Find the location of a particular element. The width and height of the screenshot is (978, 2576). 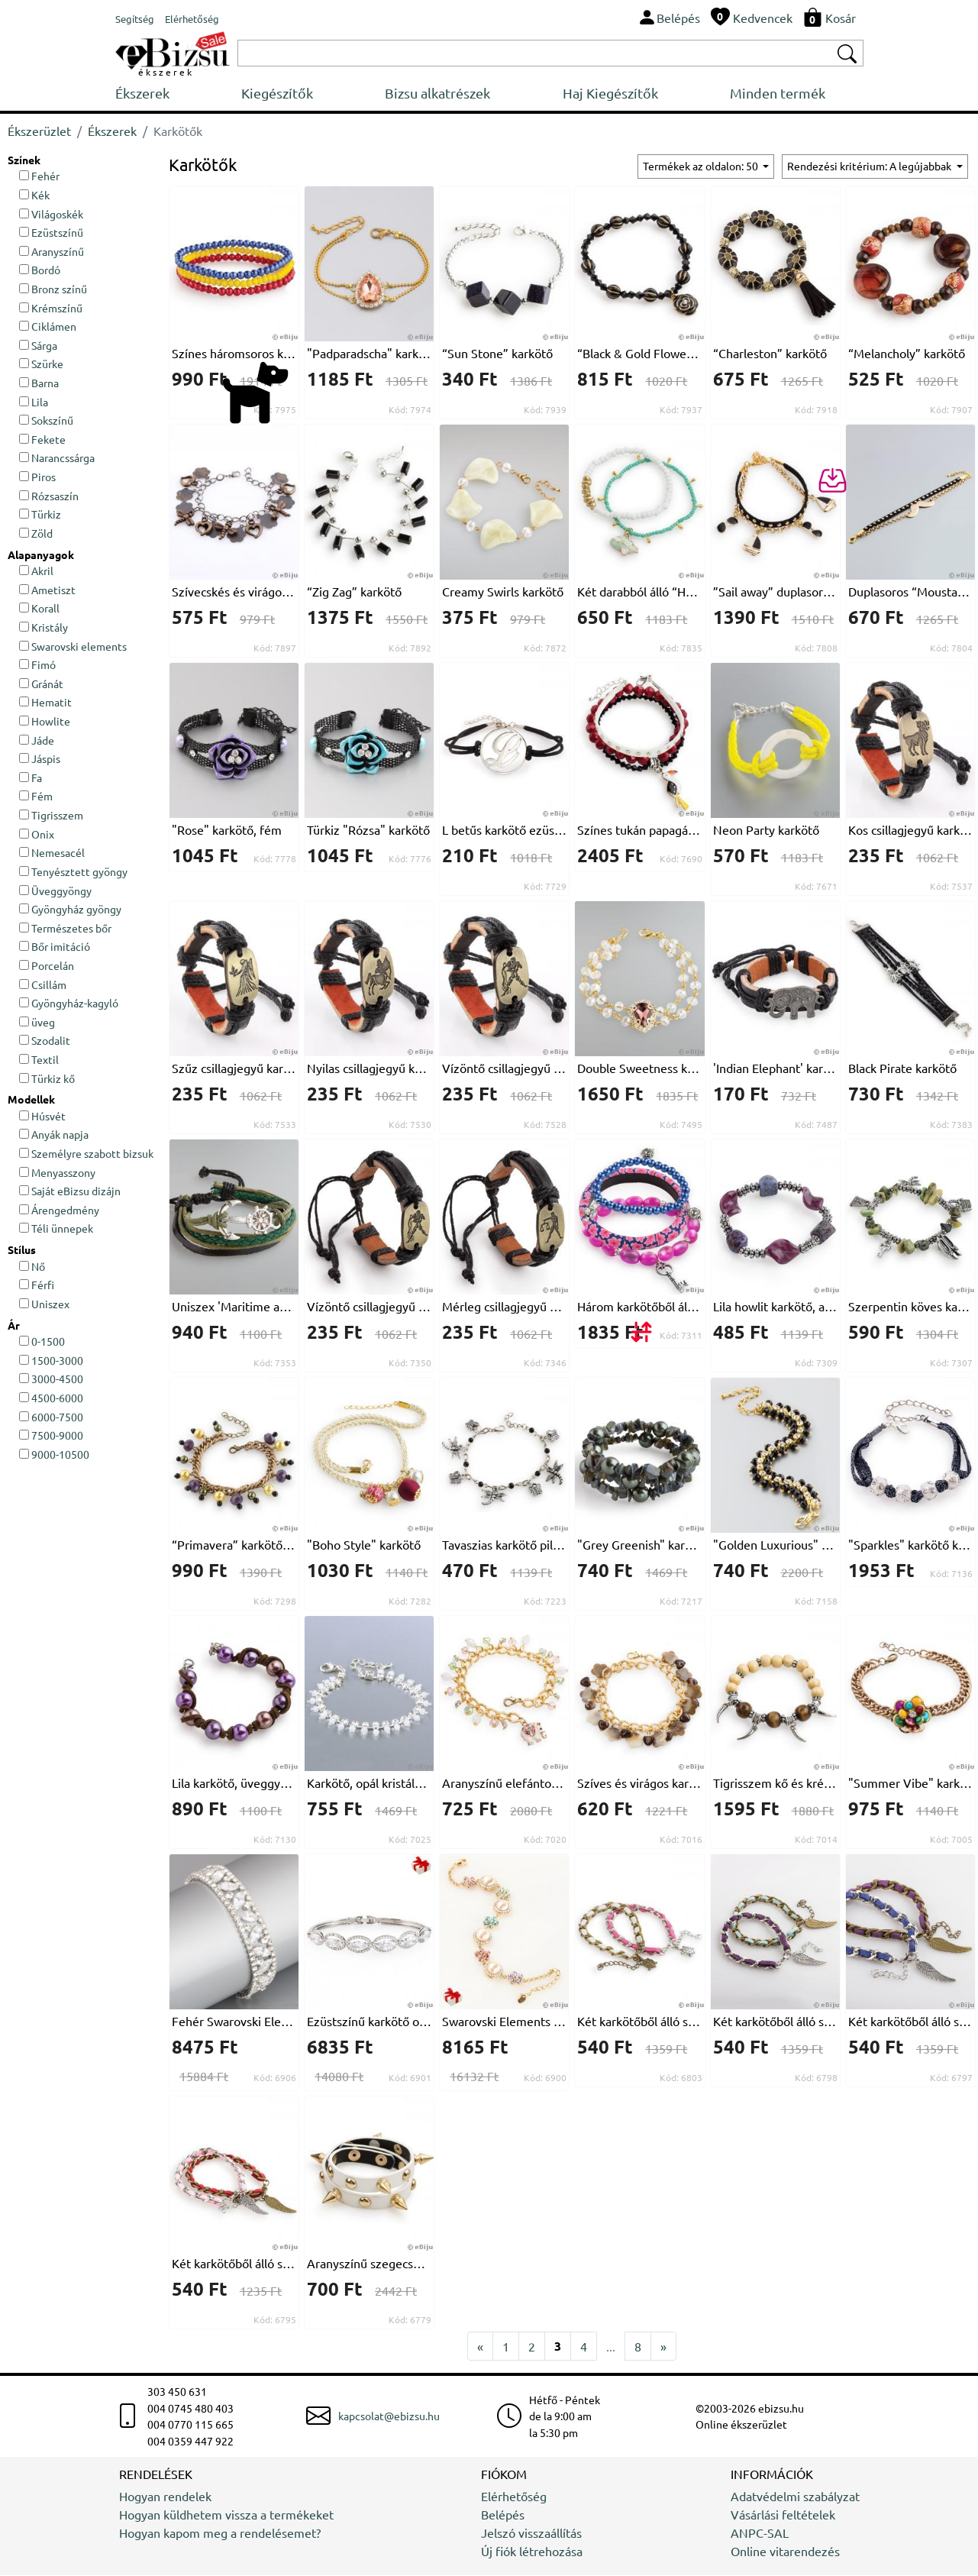

view pet-related services or features is located at coordinates (255, 394).